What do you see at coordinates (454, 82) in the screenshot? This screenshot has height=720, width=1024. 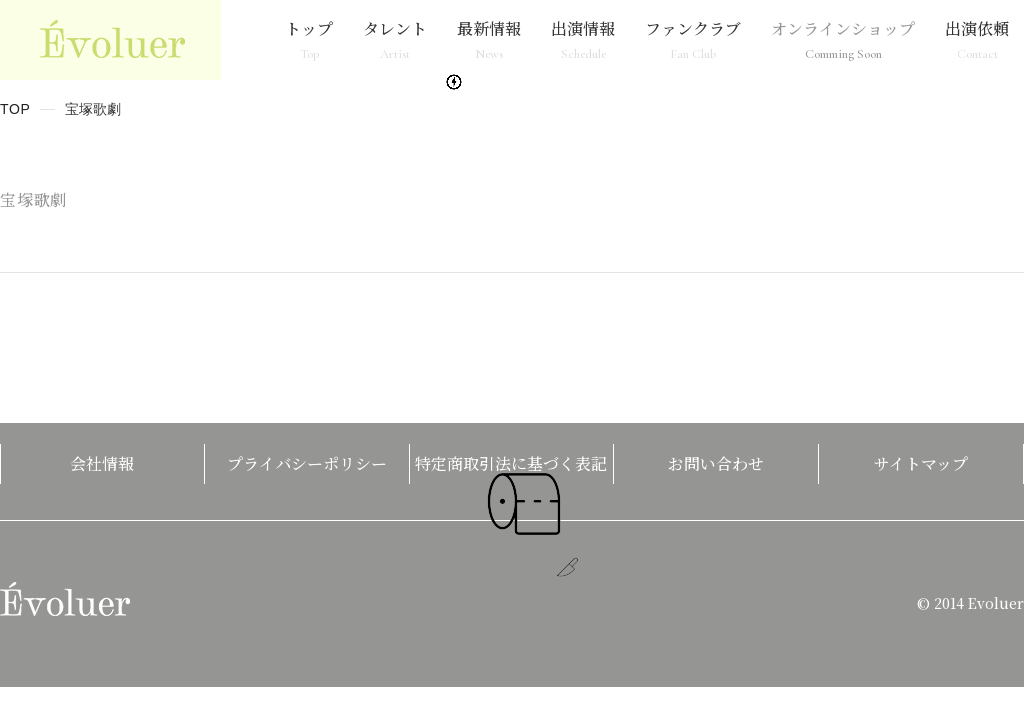 I see `indicates offline or cached content available` at bounding box center [454, 82].